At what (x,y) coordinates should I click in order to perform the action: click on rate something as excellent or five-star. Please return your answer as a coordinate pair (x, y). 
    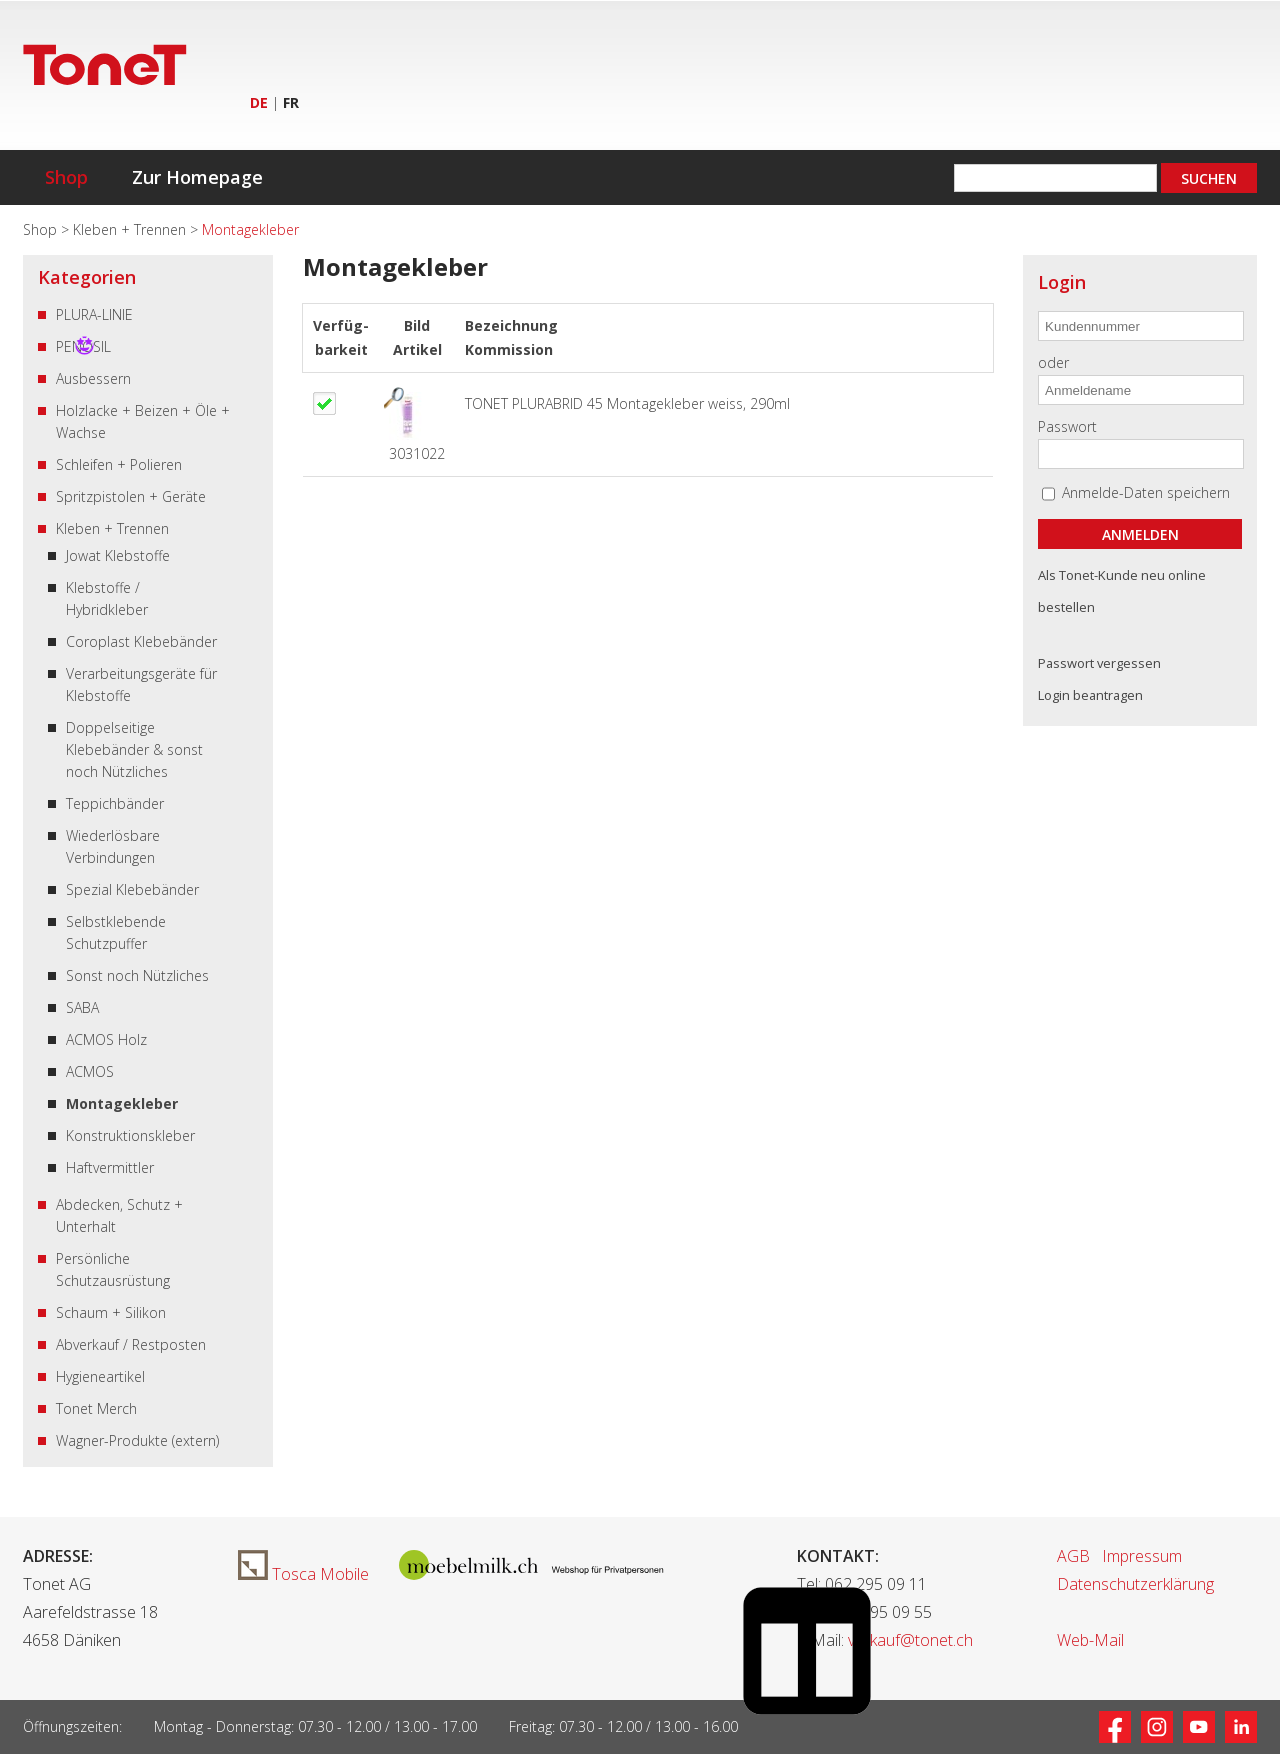
    Looking at the image, I should click on (84, 345).